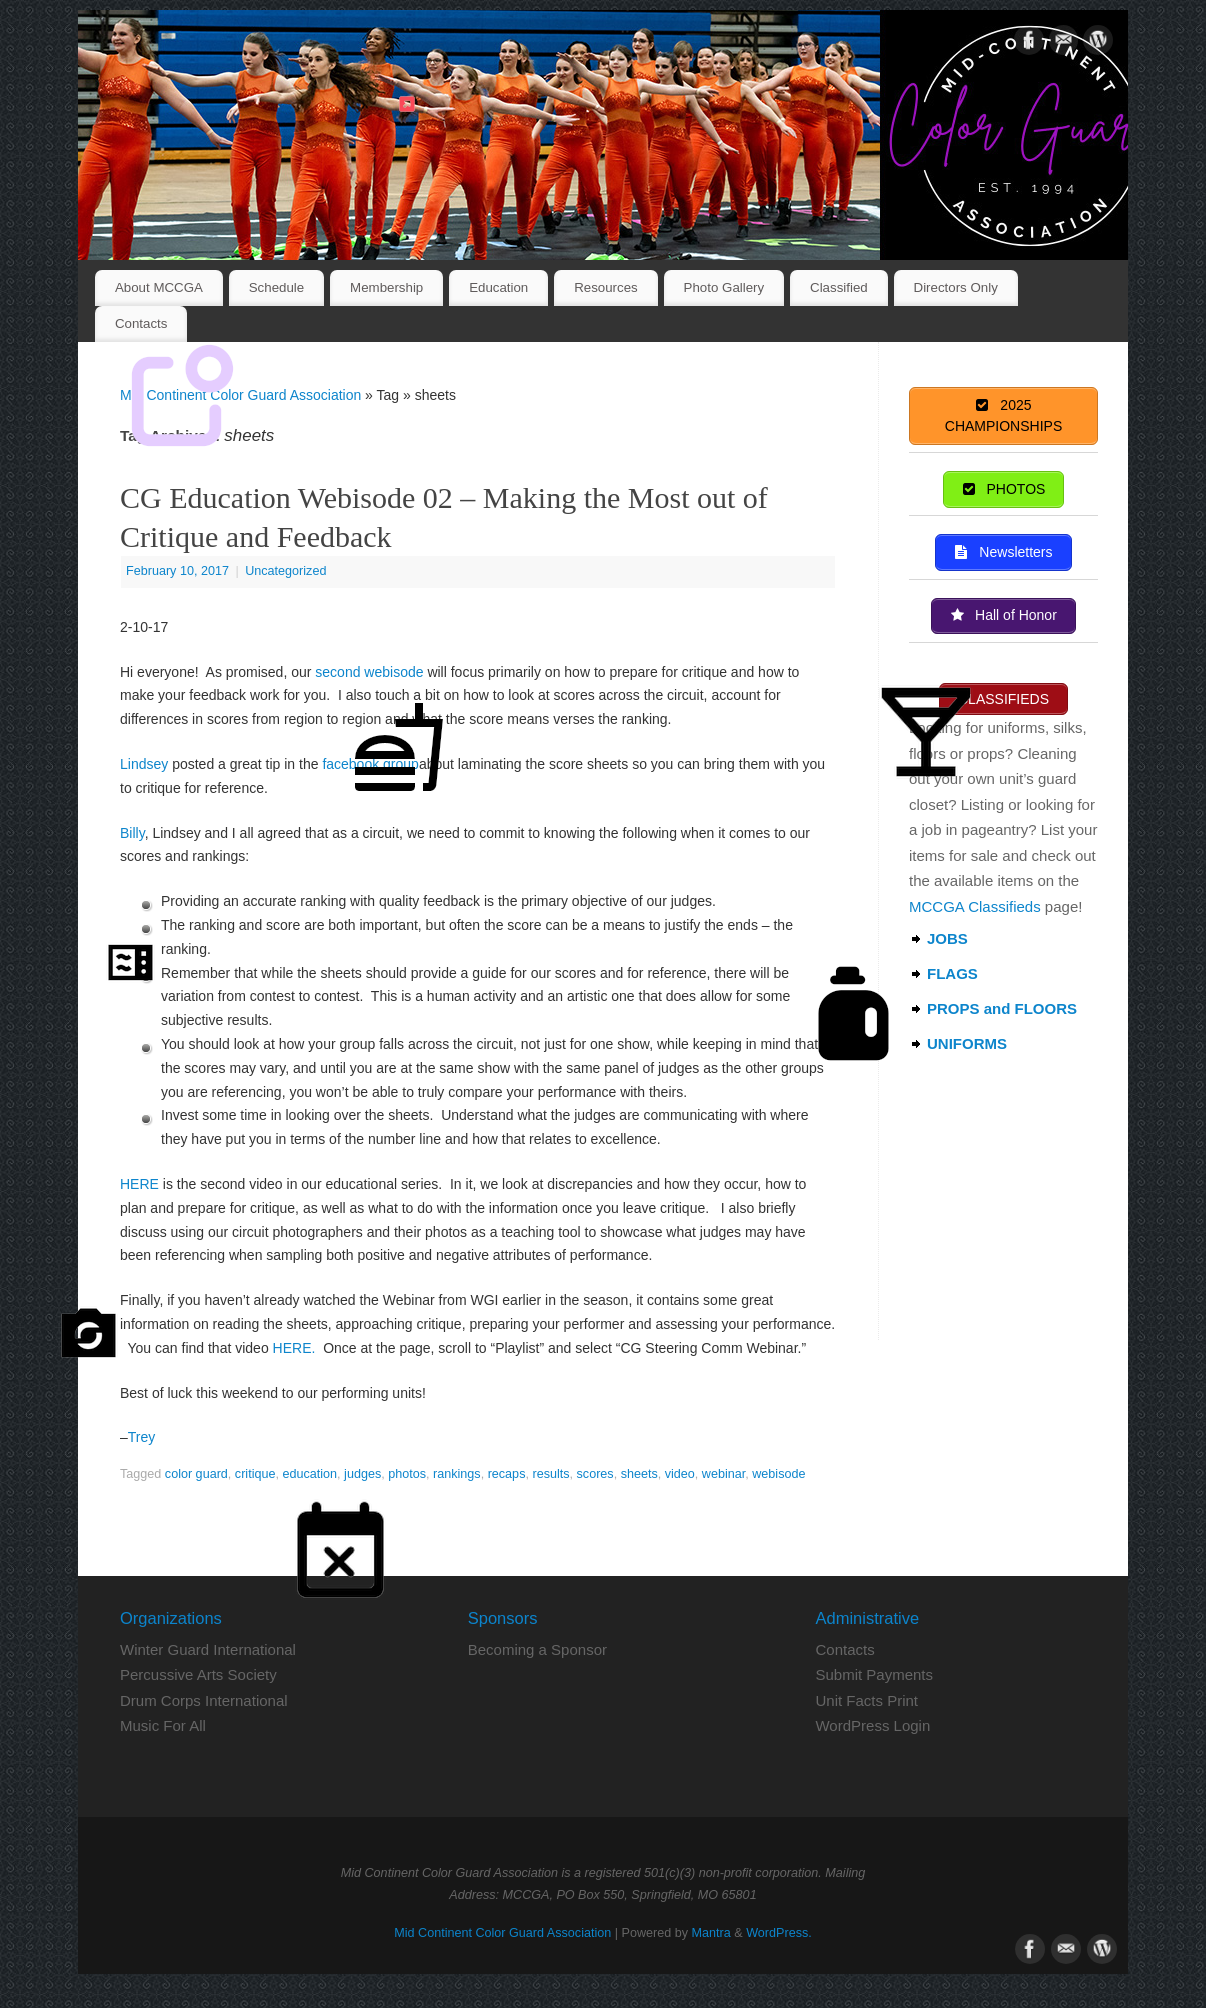  What do you see at coordinates (407, 104) in the screenshot?
I see `open link in a new window or tab` at bounding box center [407, 104].